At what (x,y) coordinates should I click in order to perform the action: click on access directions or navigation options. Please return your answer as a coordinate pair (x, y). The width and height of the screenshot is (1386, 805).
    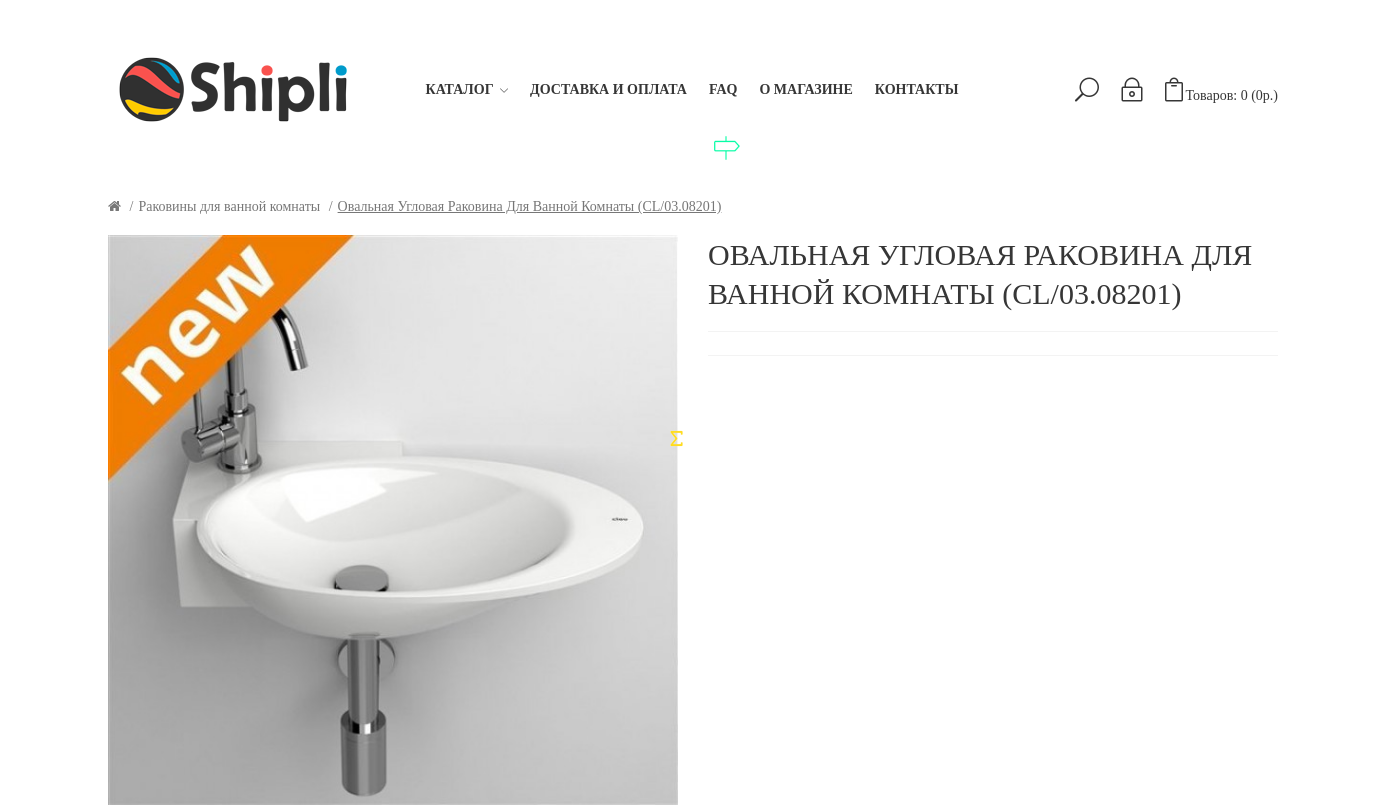
    Looking at the image, I should click on (726, 148).